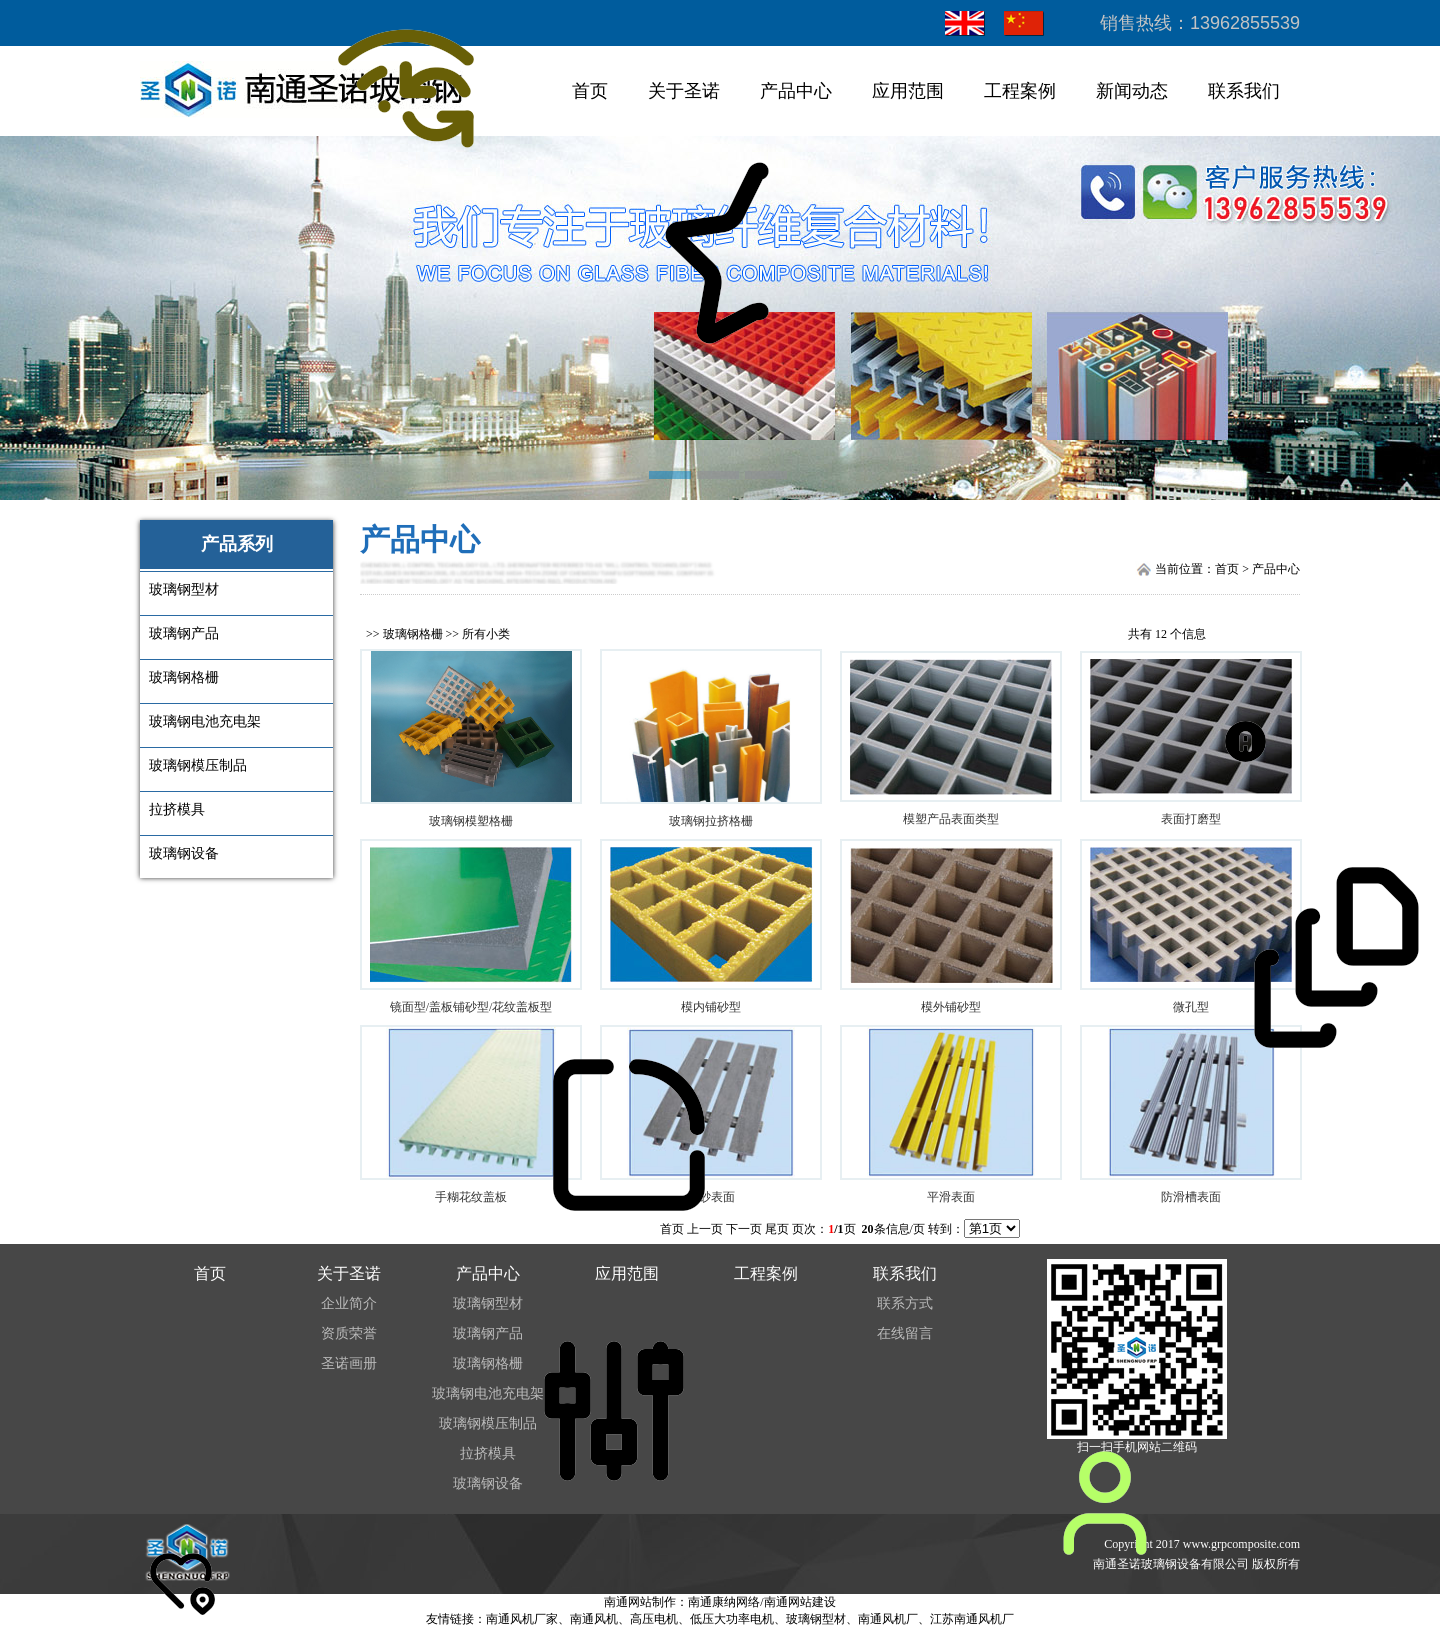 The width and height of the screenshot is (1440, 1628). I want to click on view your profile, so click(1105, 1503).